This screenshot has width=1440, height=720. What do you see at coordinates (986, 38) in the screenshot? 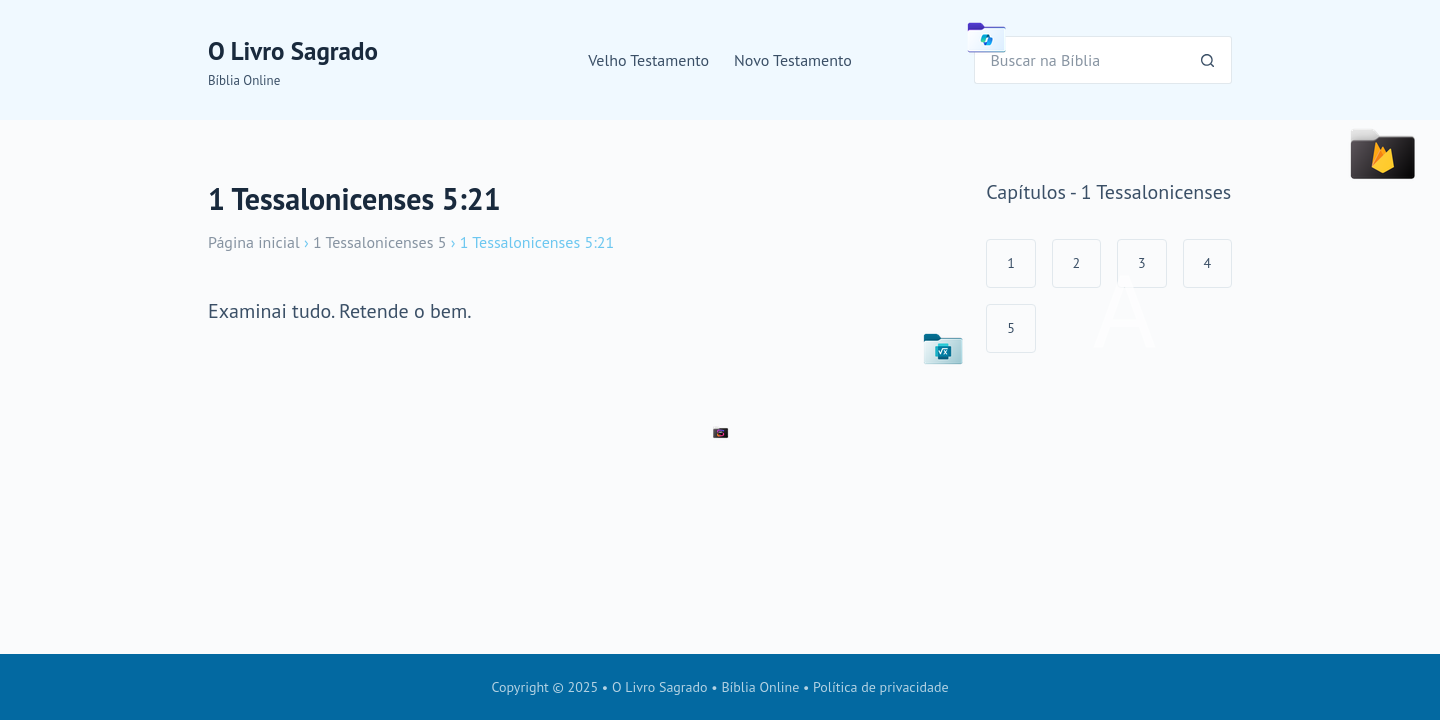
I see `open folder containing Microsoft Copilot files` at bounding box center [986, 38].